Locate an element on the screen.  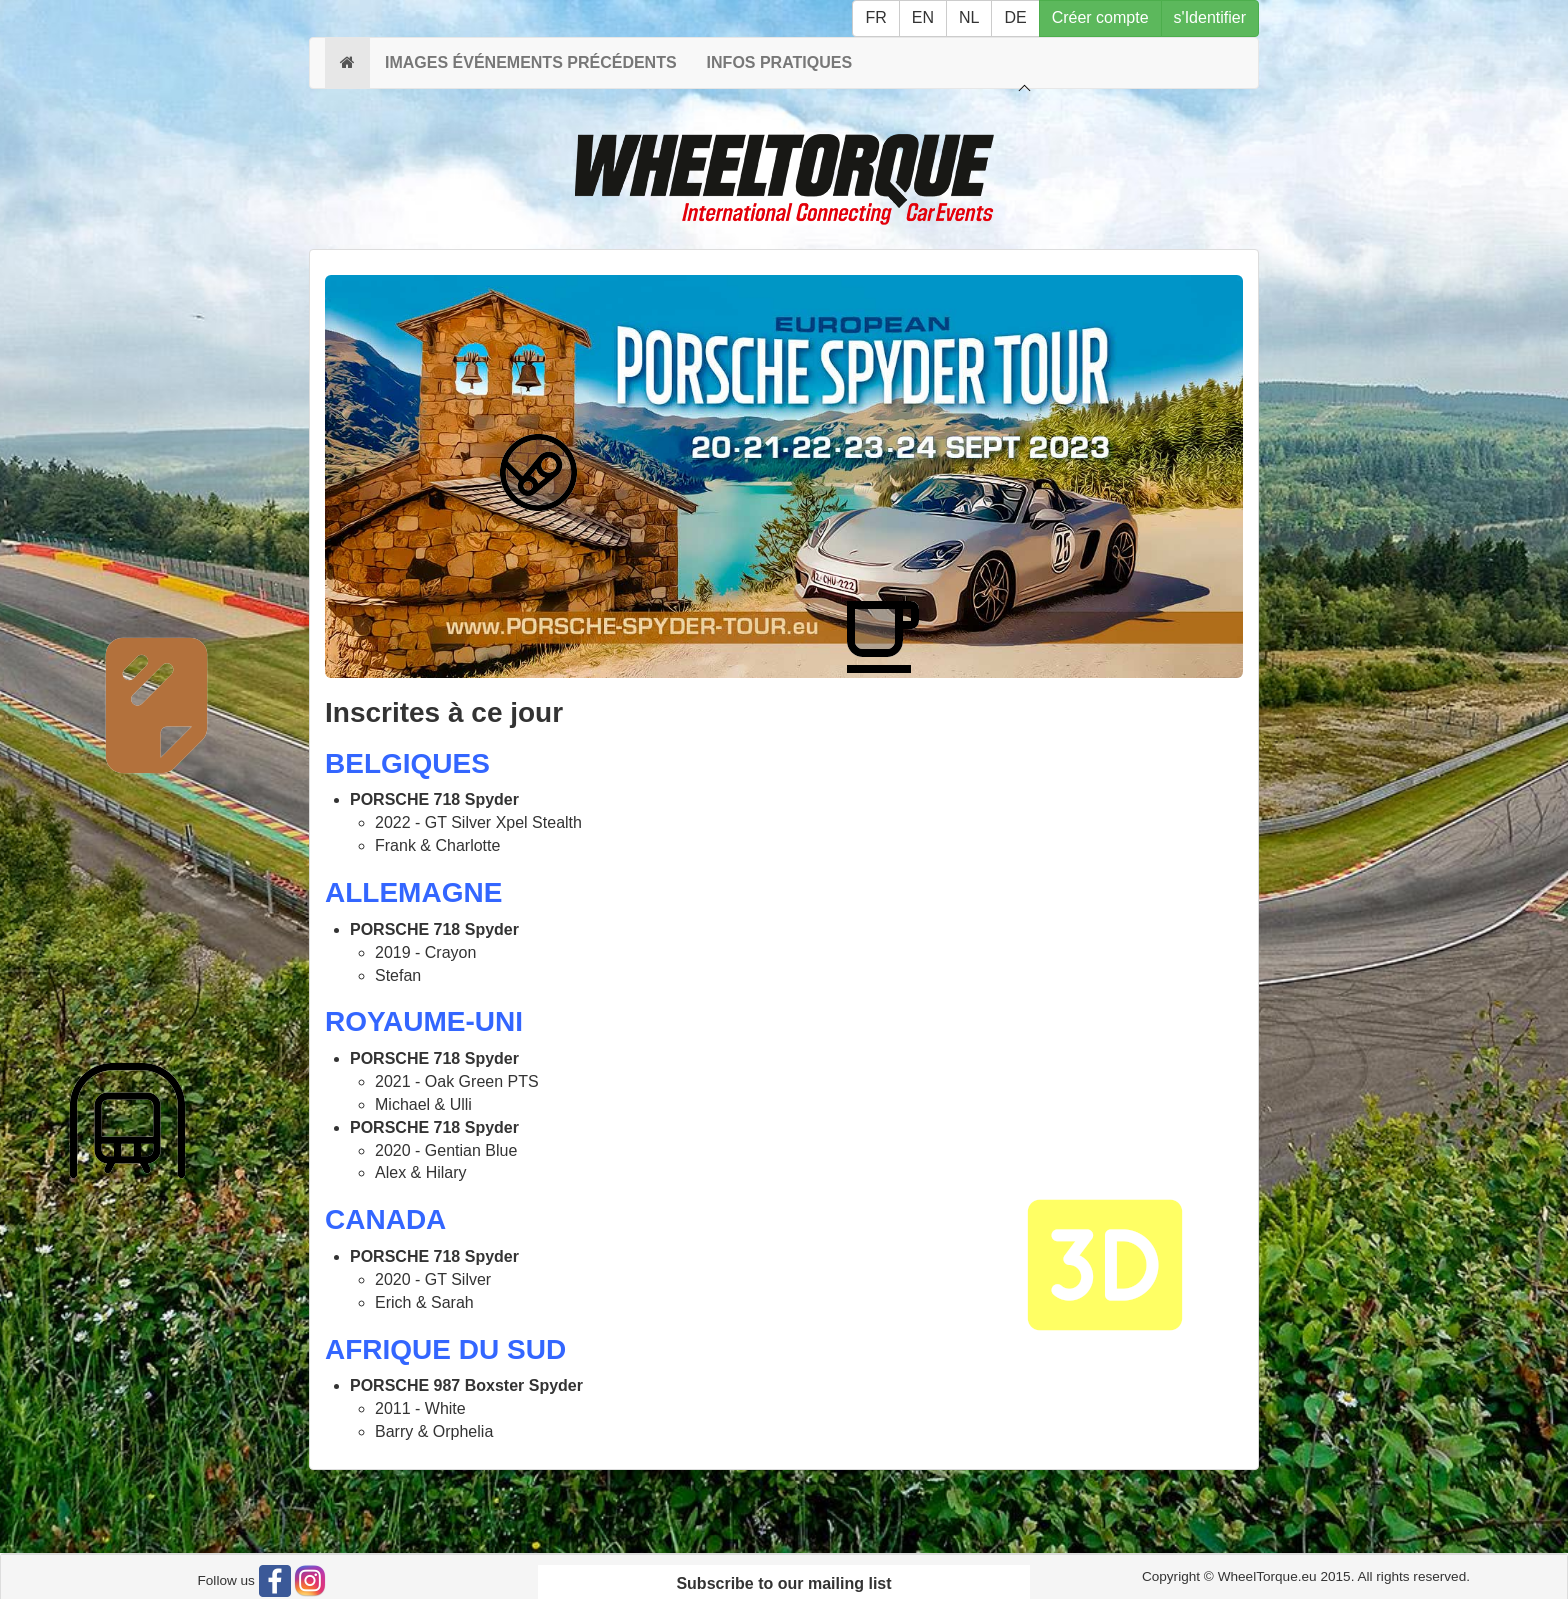
view or access plastic sheet material is located at coordinates (156, 705).